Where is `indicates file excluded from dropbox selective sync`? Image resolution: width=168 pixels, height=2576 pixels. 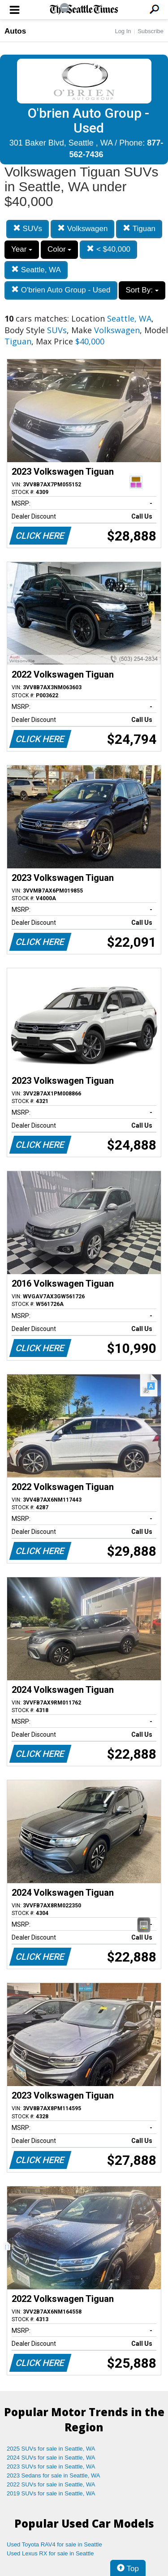 indicates file excluded from dropbox selective sync is located at coordinates (65, 8).